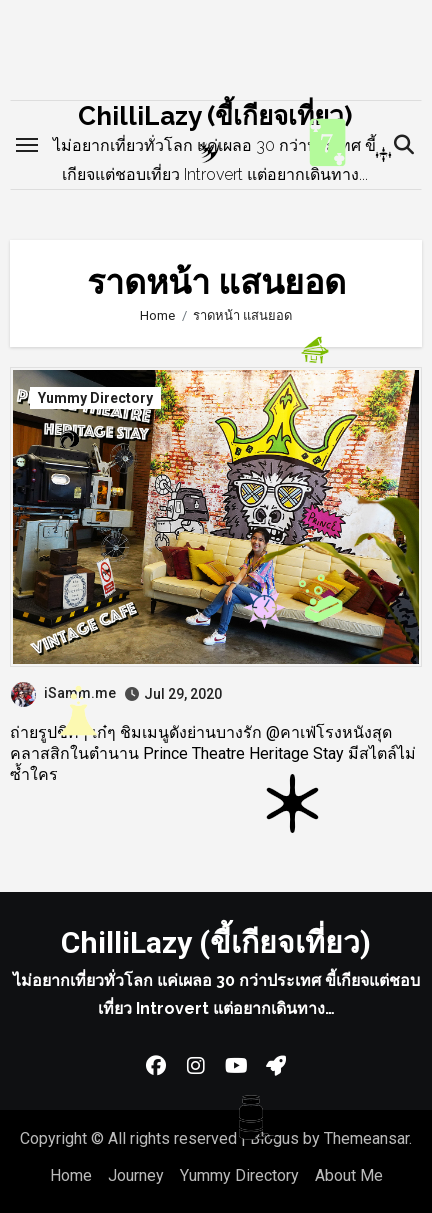 This screenshot has width=432, height=1213. I want to click on indicates acid or corrosive substance in gameplay, so click(78, 710).